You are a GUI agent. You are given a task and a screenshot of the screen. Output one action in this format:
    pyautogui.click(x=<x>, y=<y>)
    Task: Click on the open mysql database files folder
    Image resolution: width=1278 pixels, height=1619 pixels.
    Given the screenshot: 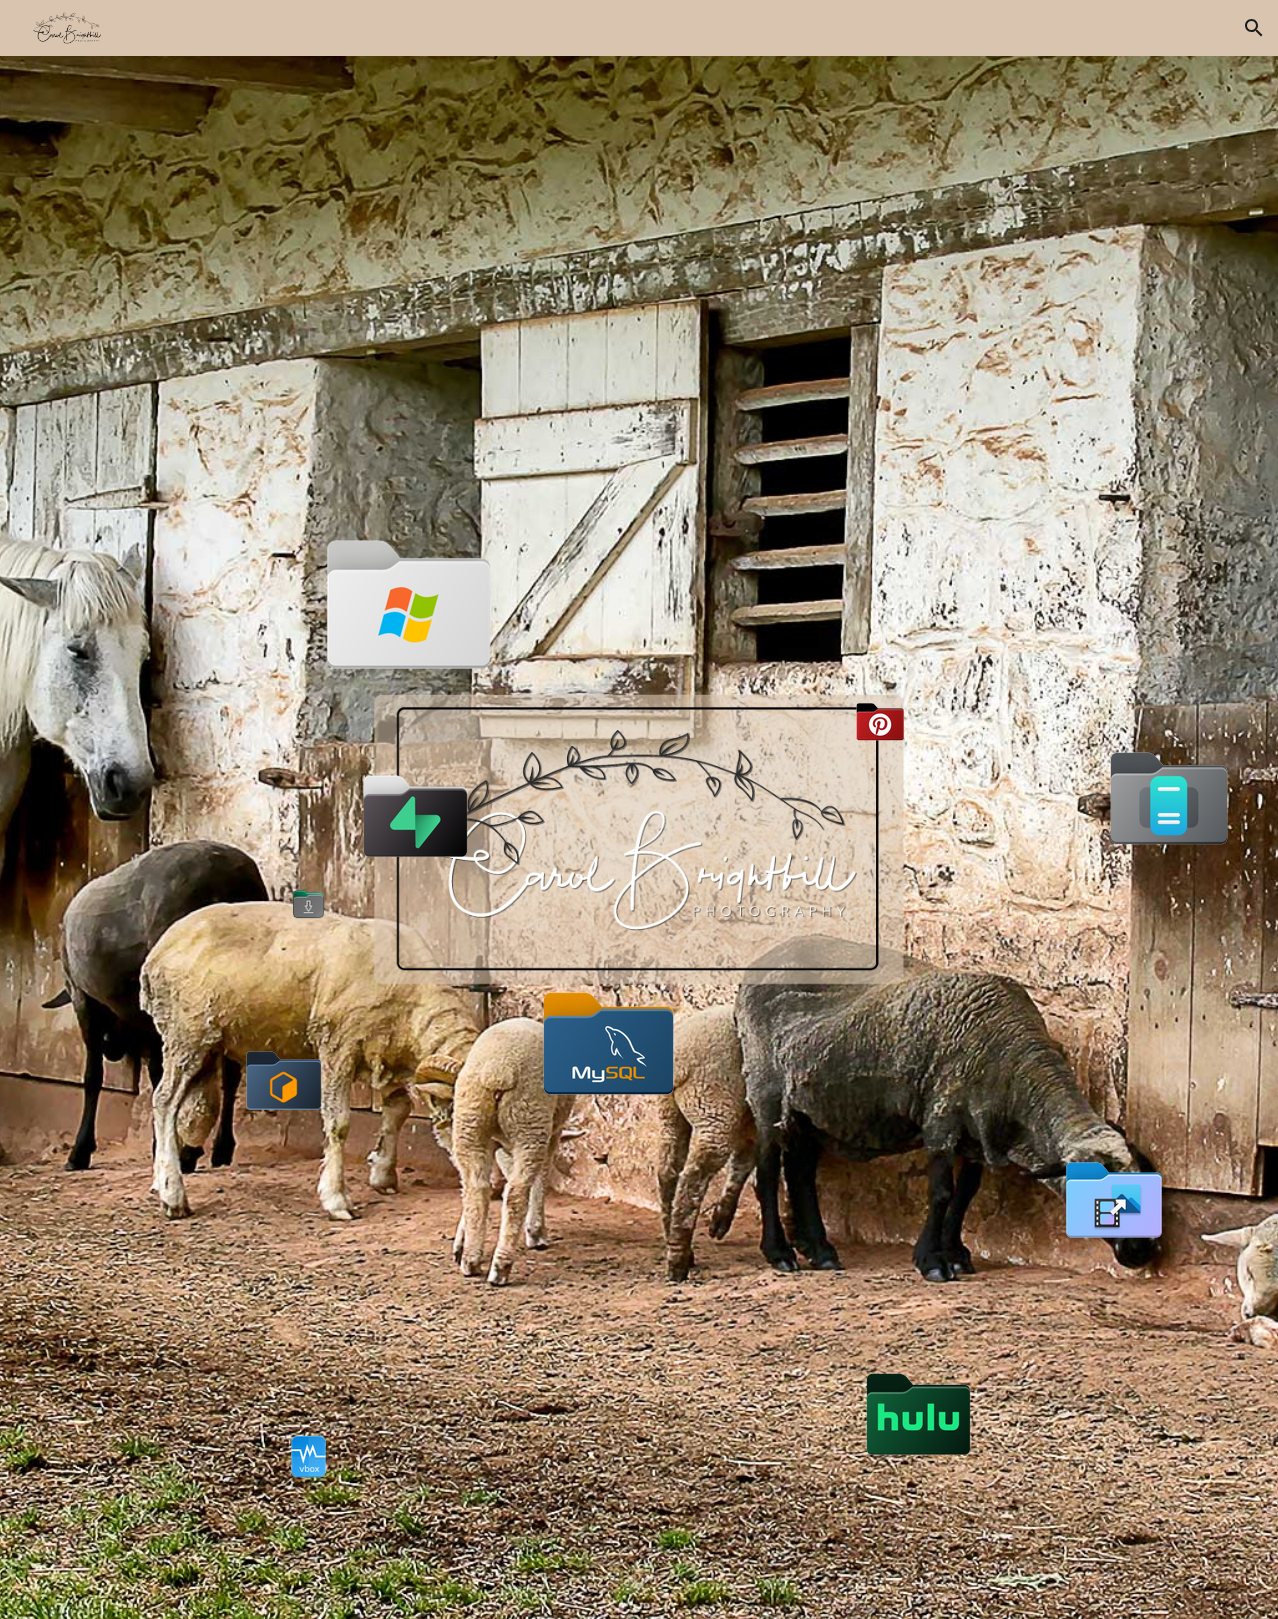 What is the action you would take?
    pyautogui.click(x=608, y=1047)
    